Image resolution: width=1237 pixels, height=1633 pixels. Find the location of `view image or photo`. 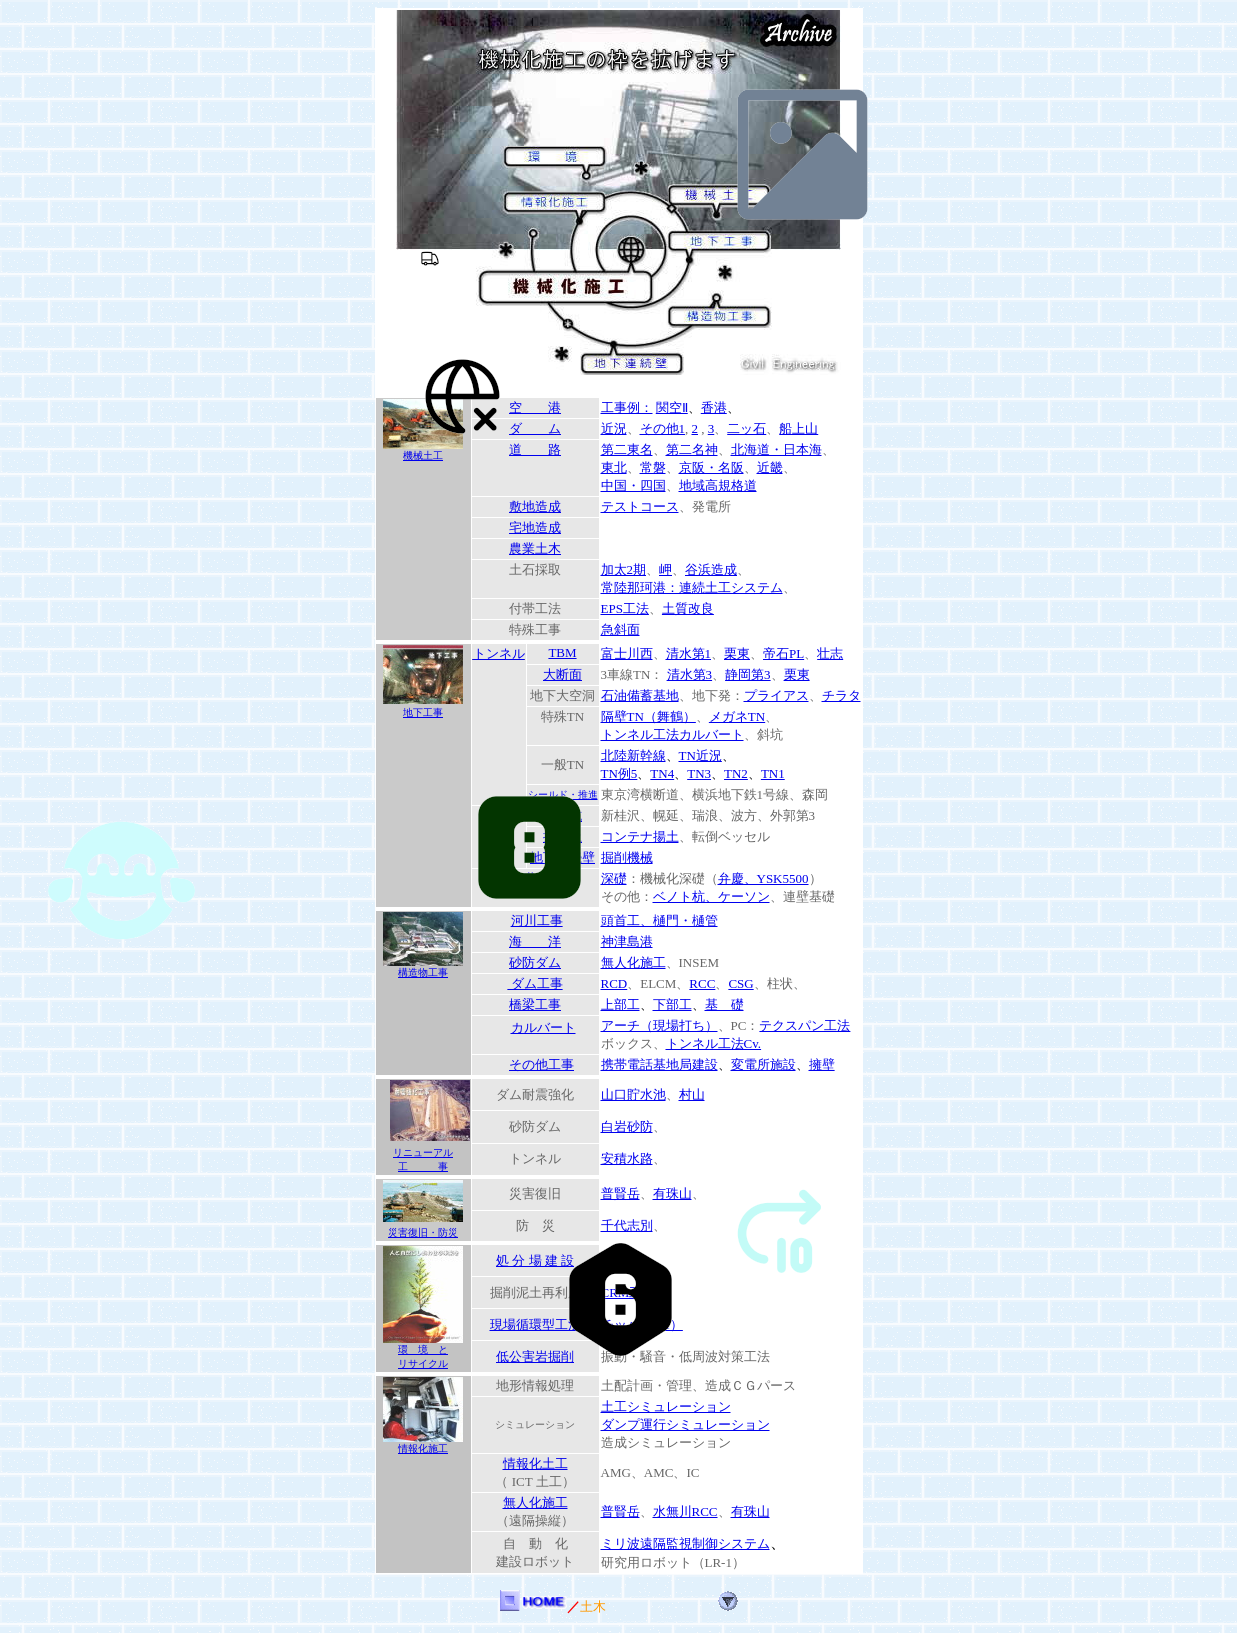

view image or photo is located at coordinates (802, 154).